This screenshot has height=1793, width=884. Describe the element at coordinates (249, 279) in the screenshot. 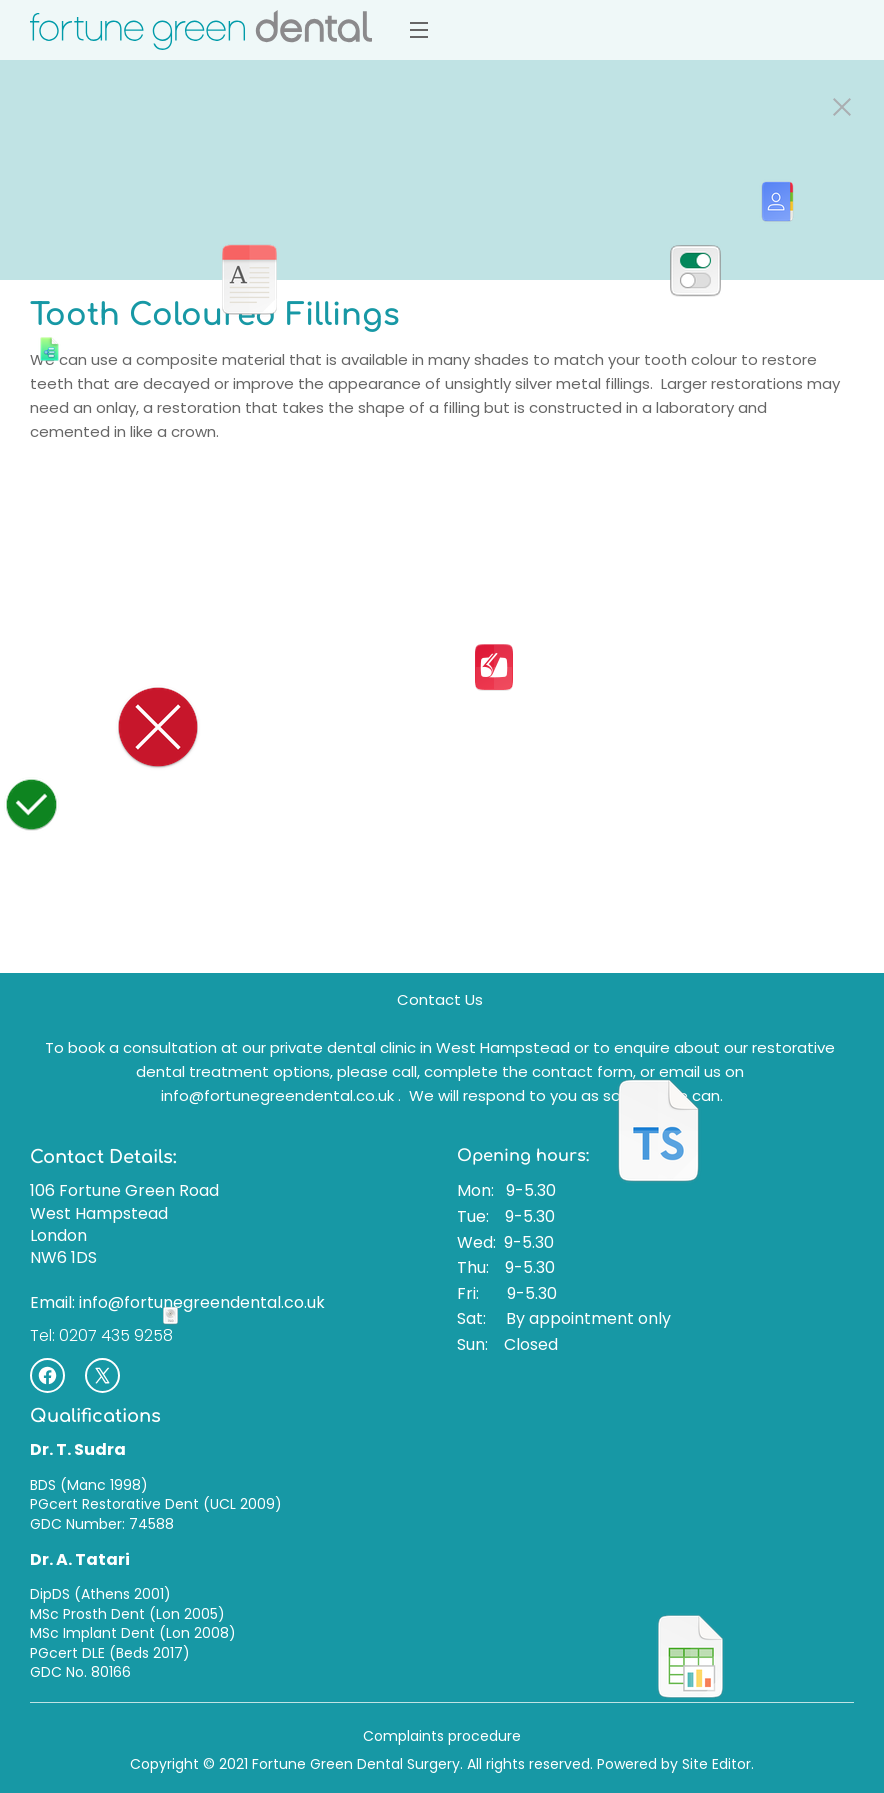

I see `open the gnome books e-reader application` at that location.